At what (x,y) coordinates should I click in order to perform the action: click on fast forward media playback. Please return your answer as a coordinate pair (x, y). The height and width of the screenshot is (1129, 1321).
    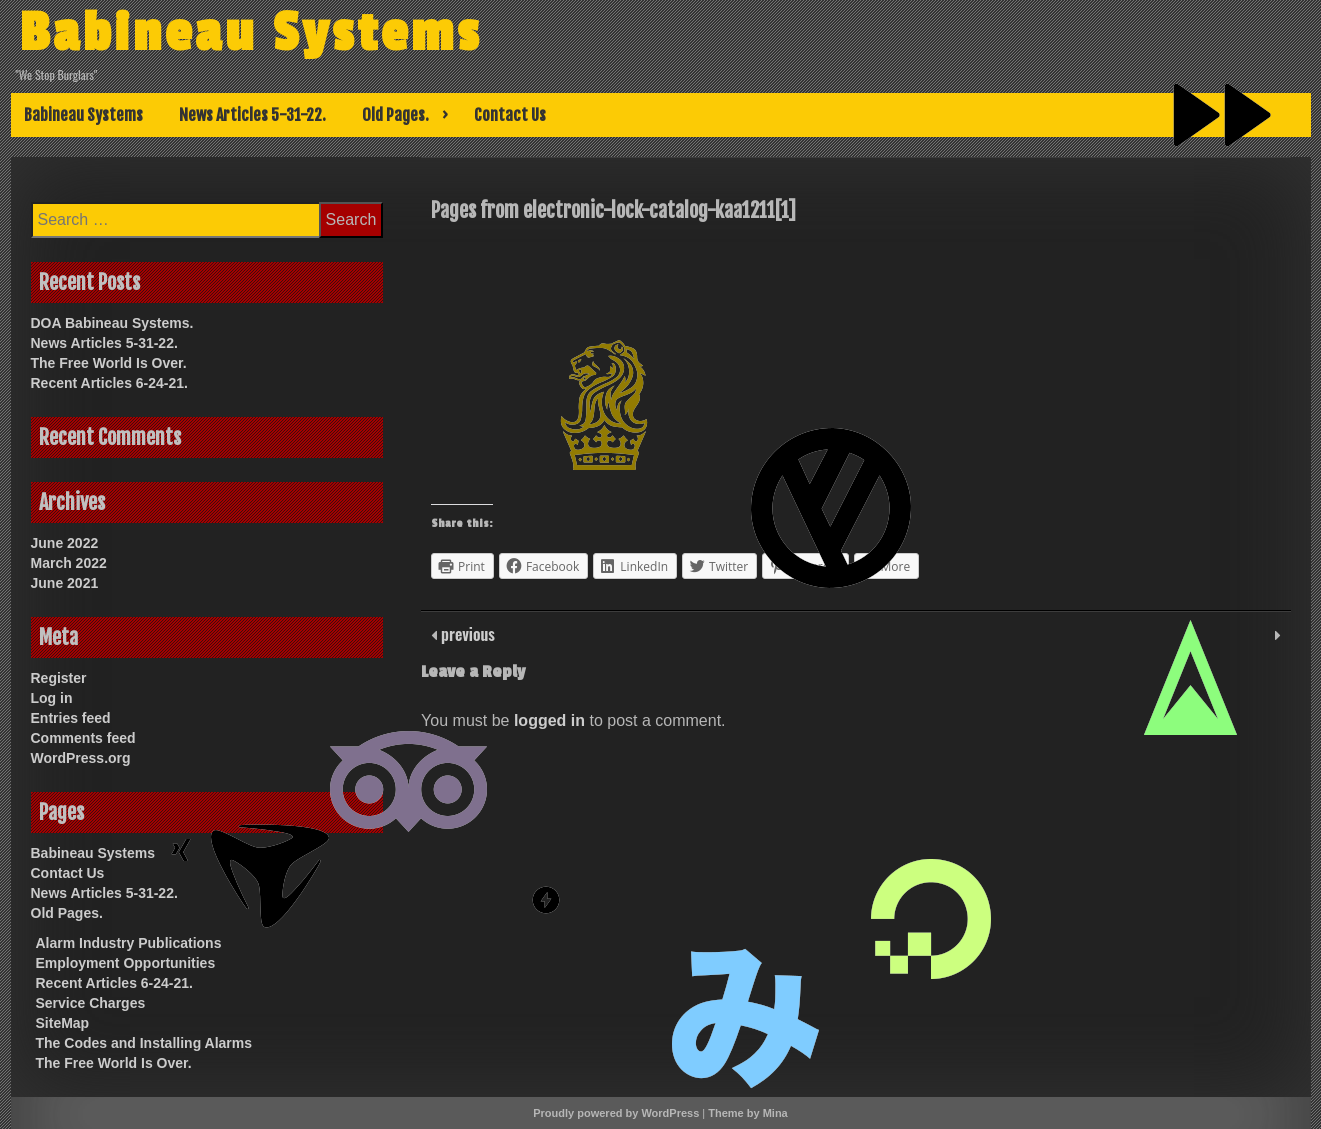
    Looking at the image, I should click on (1219, 115).